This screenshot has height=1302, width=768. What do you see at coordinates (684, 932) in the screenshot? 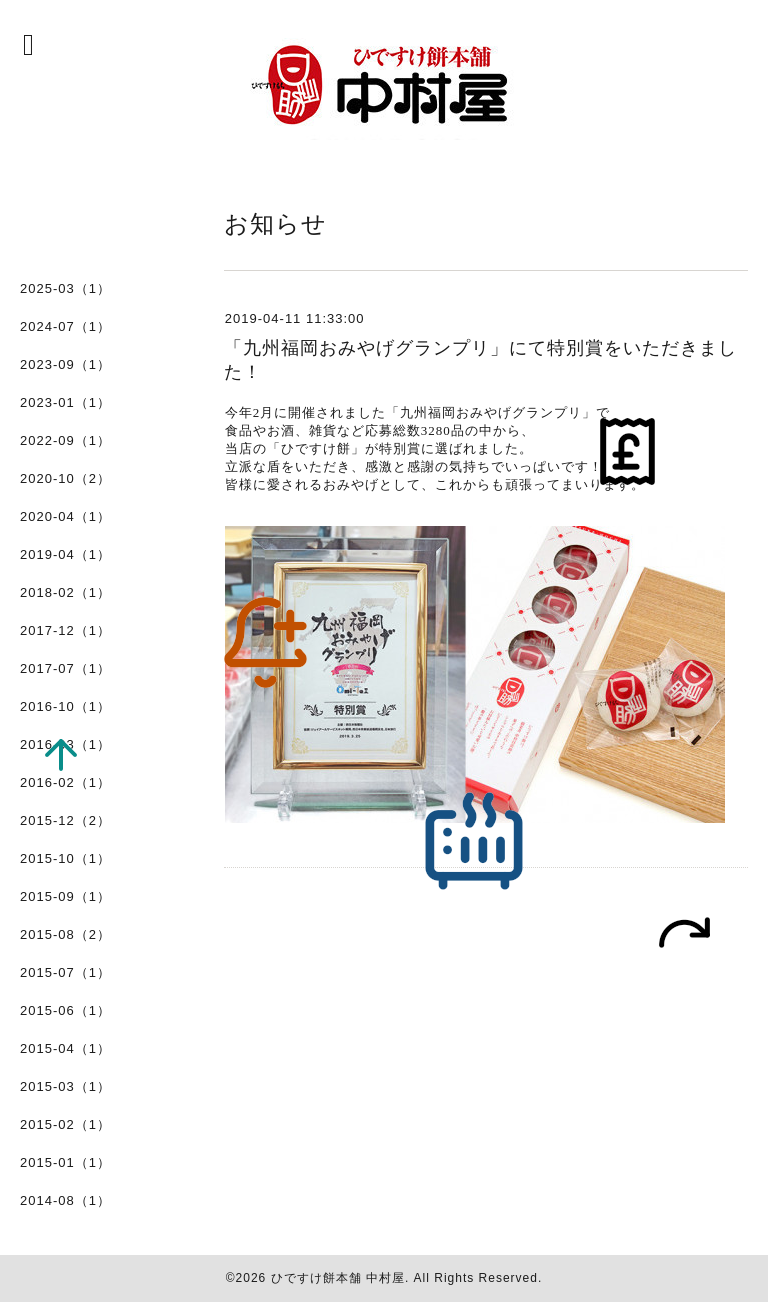
I see `redo the last undone action` at bounding box center [684, 932].